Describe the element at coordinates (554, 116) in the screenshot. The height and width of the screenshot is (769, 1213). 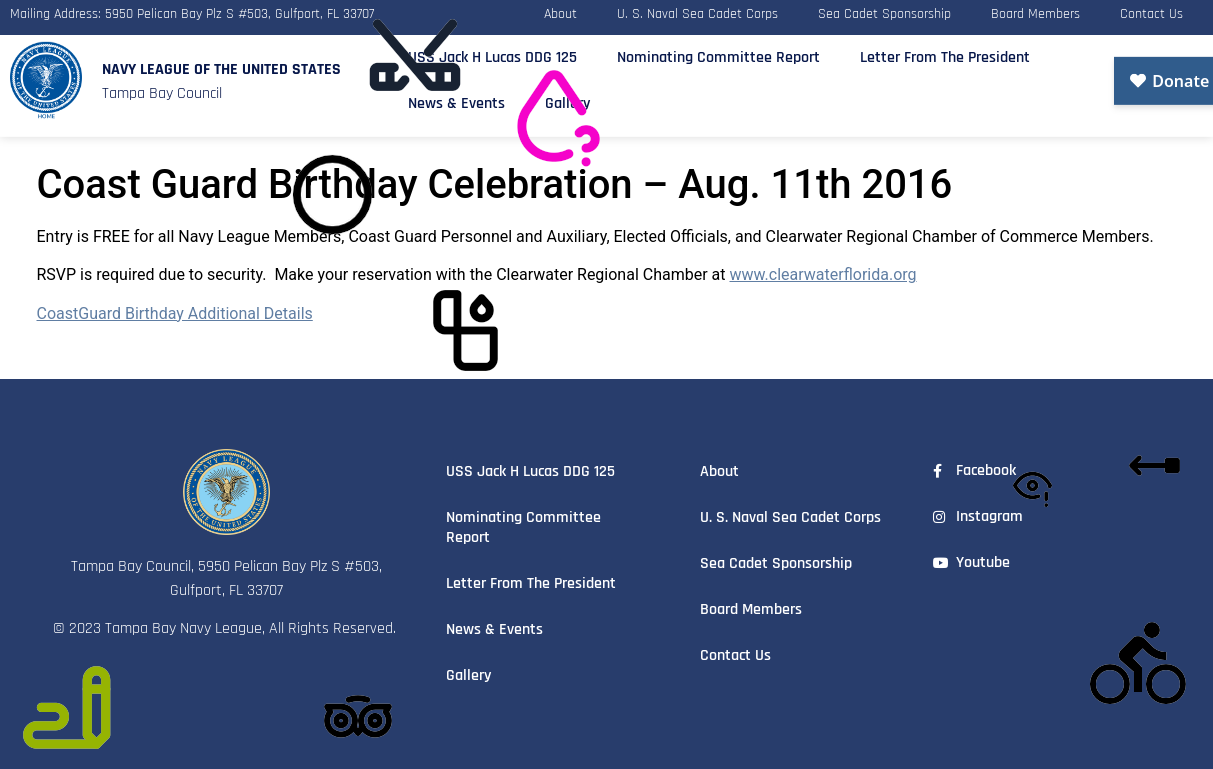
I see `check water quality or status` at that location.